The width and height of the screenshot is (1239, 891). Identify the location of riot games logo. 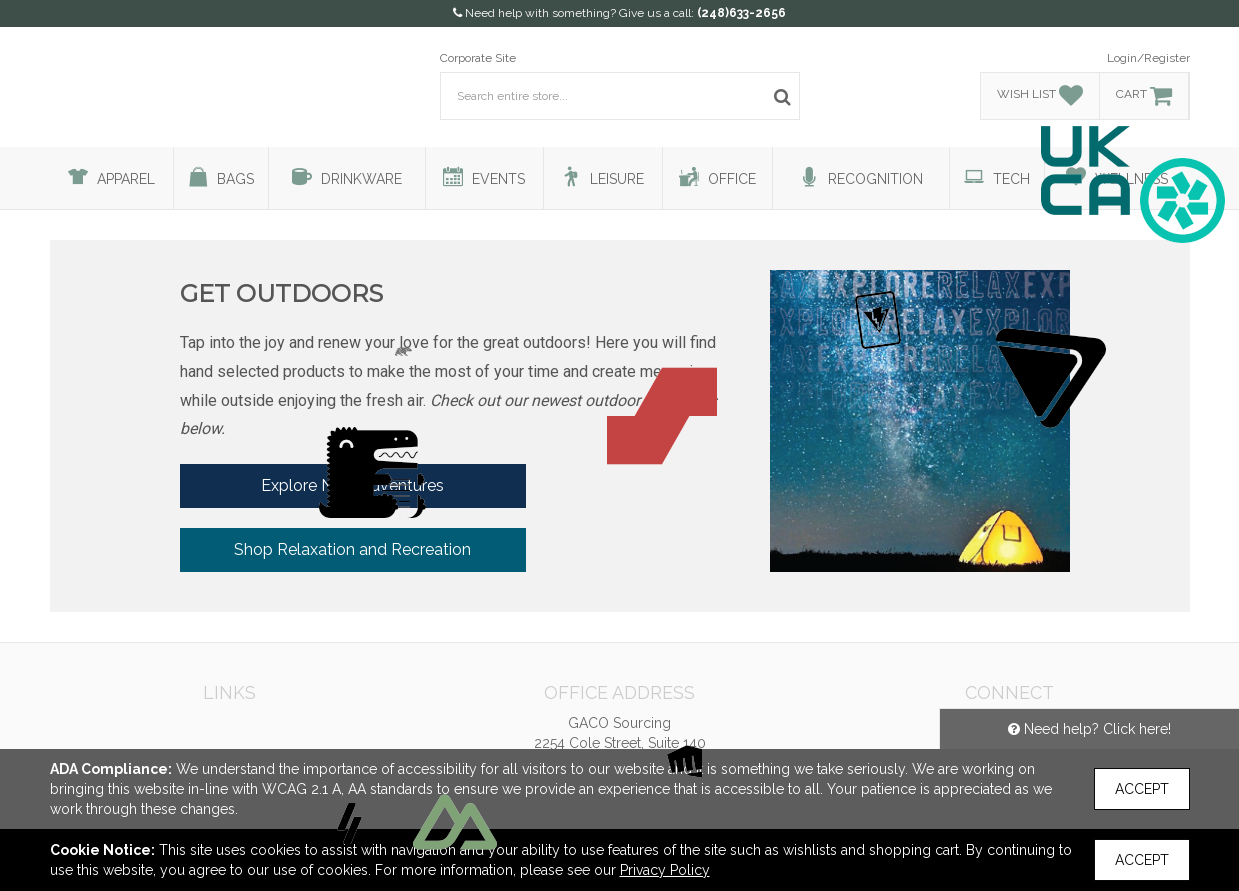
(684, 761).